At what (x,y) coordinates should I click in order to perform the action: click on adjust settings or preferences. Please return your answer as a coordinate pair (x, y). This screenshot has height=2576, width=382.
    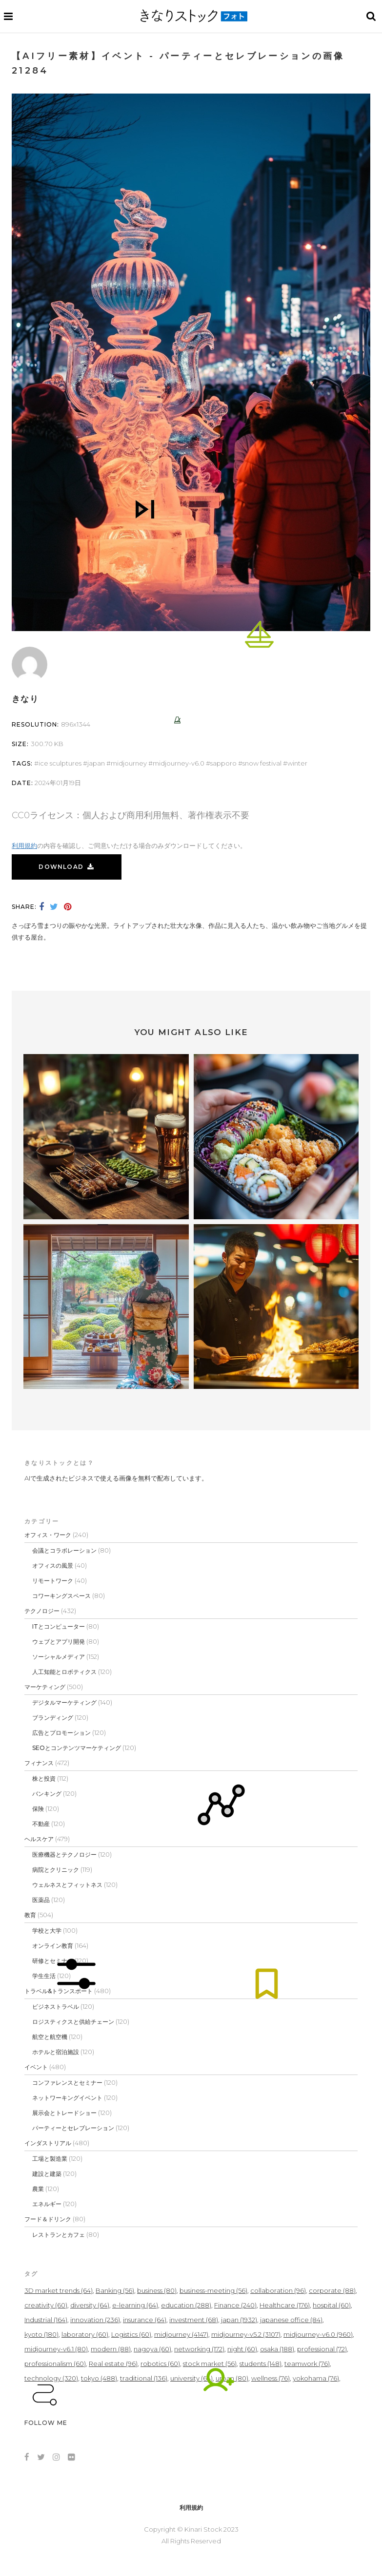
    Looking at the image, I should click on (76, 1974).